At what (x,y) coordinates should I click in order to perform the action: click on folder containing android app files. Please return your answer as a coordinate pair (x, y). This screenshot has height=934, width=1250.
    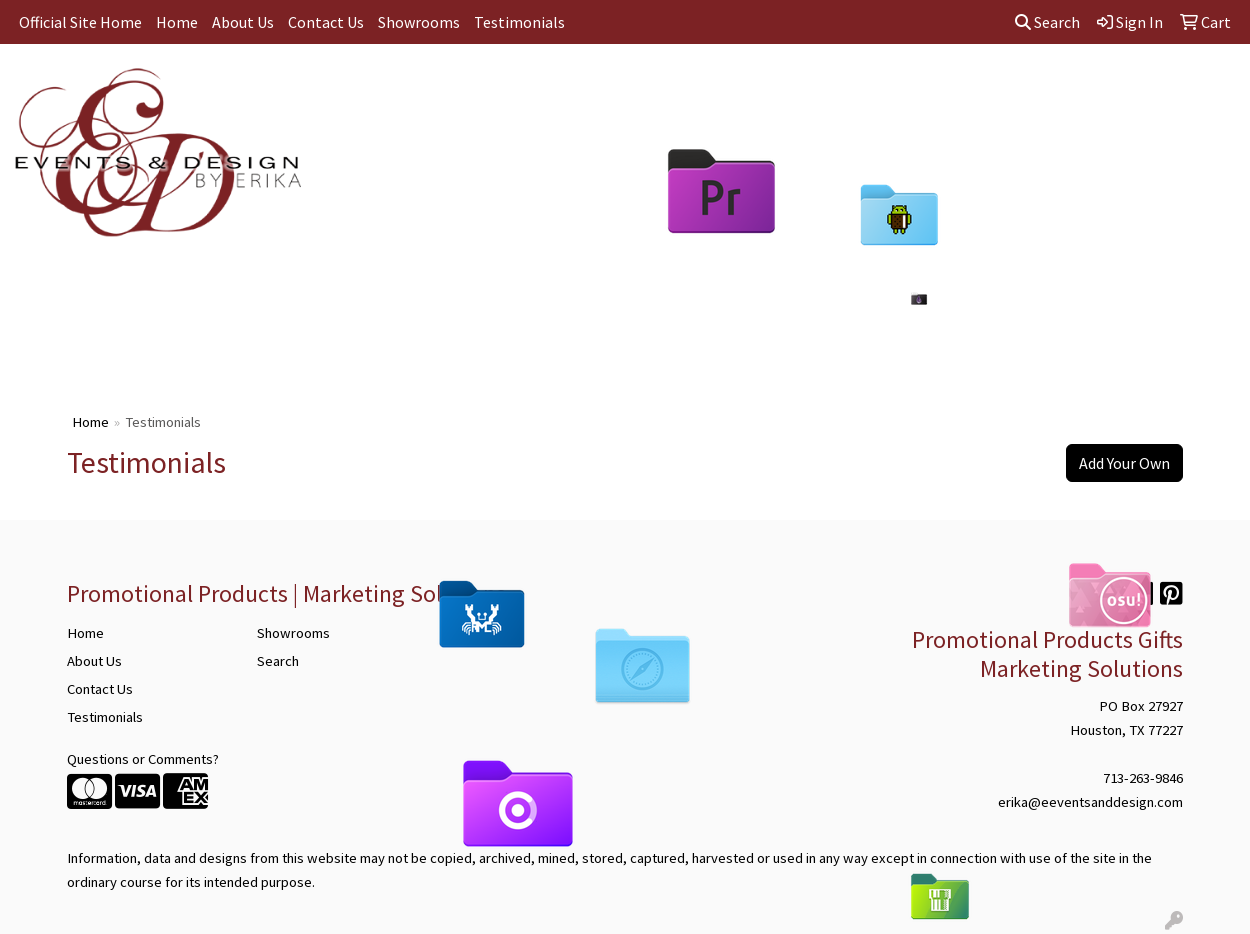
    Looking at the image, I should click on (899, 217).